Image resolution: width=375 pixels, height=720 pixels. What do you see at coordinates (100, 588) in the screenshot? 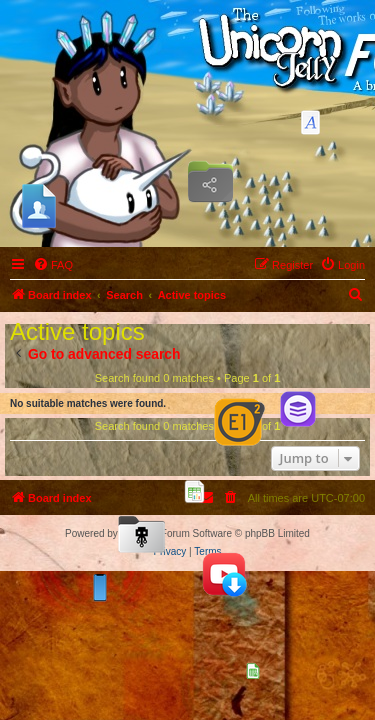
I see `iPhone 12 mini device icon` at bounding box center [100, 588].